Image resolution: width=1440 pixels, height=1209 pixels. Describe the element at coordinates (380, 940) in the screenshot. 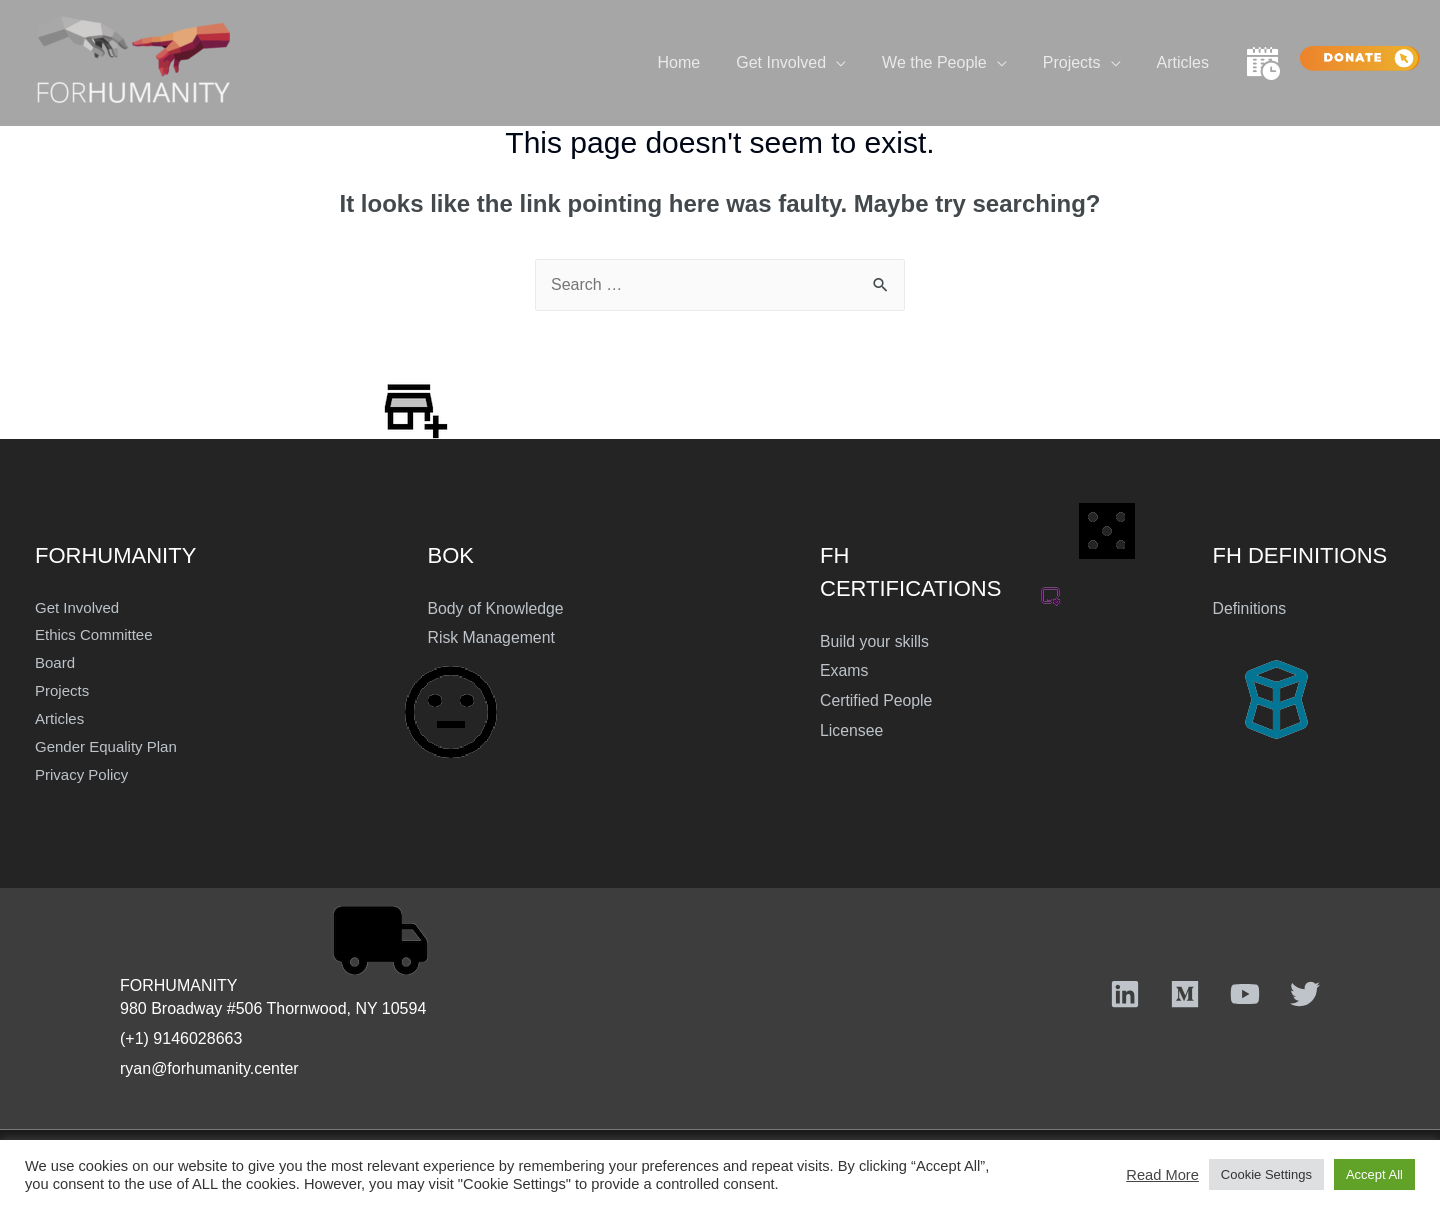

I see `track your delivery status` at that location.